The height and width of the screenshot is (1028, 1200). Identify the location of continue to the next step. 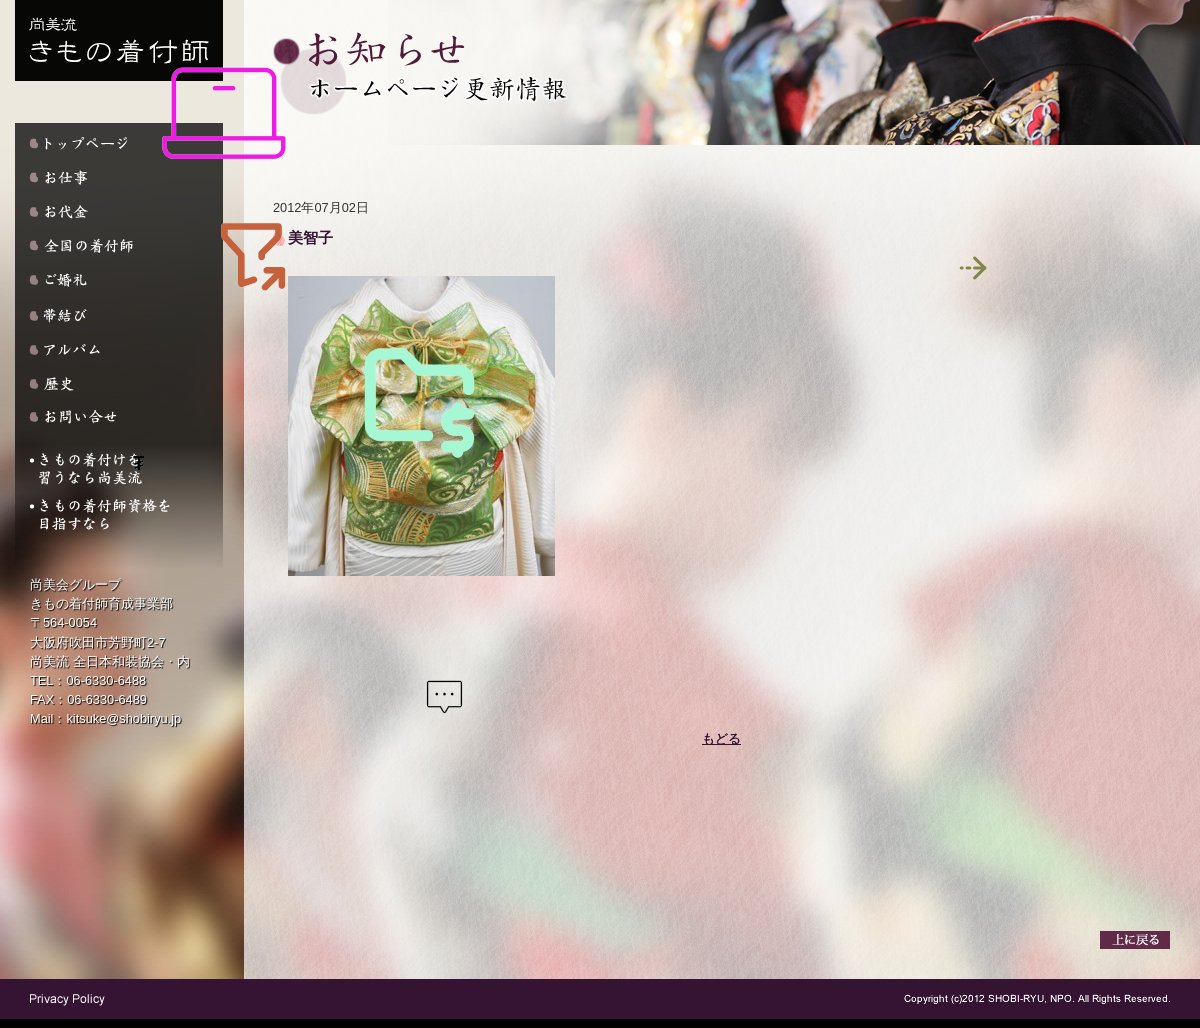
(973, 268).